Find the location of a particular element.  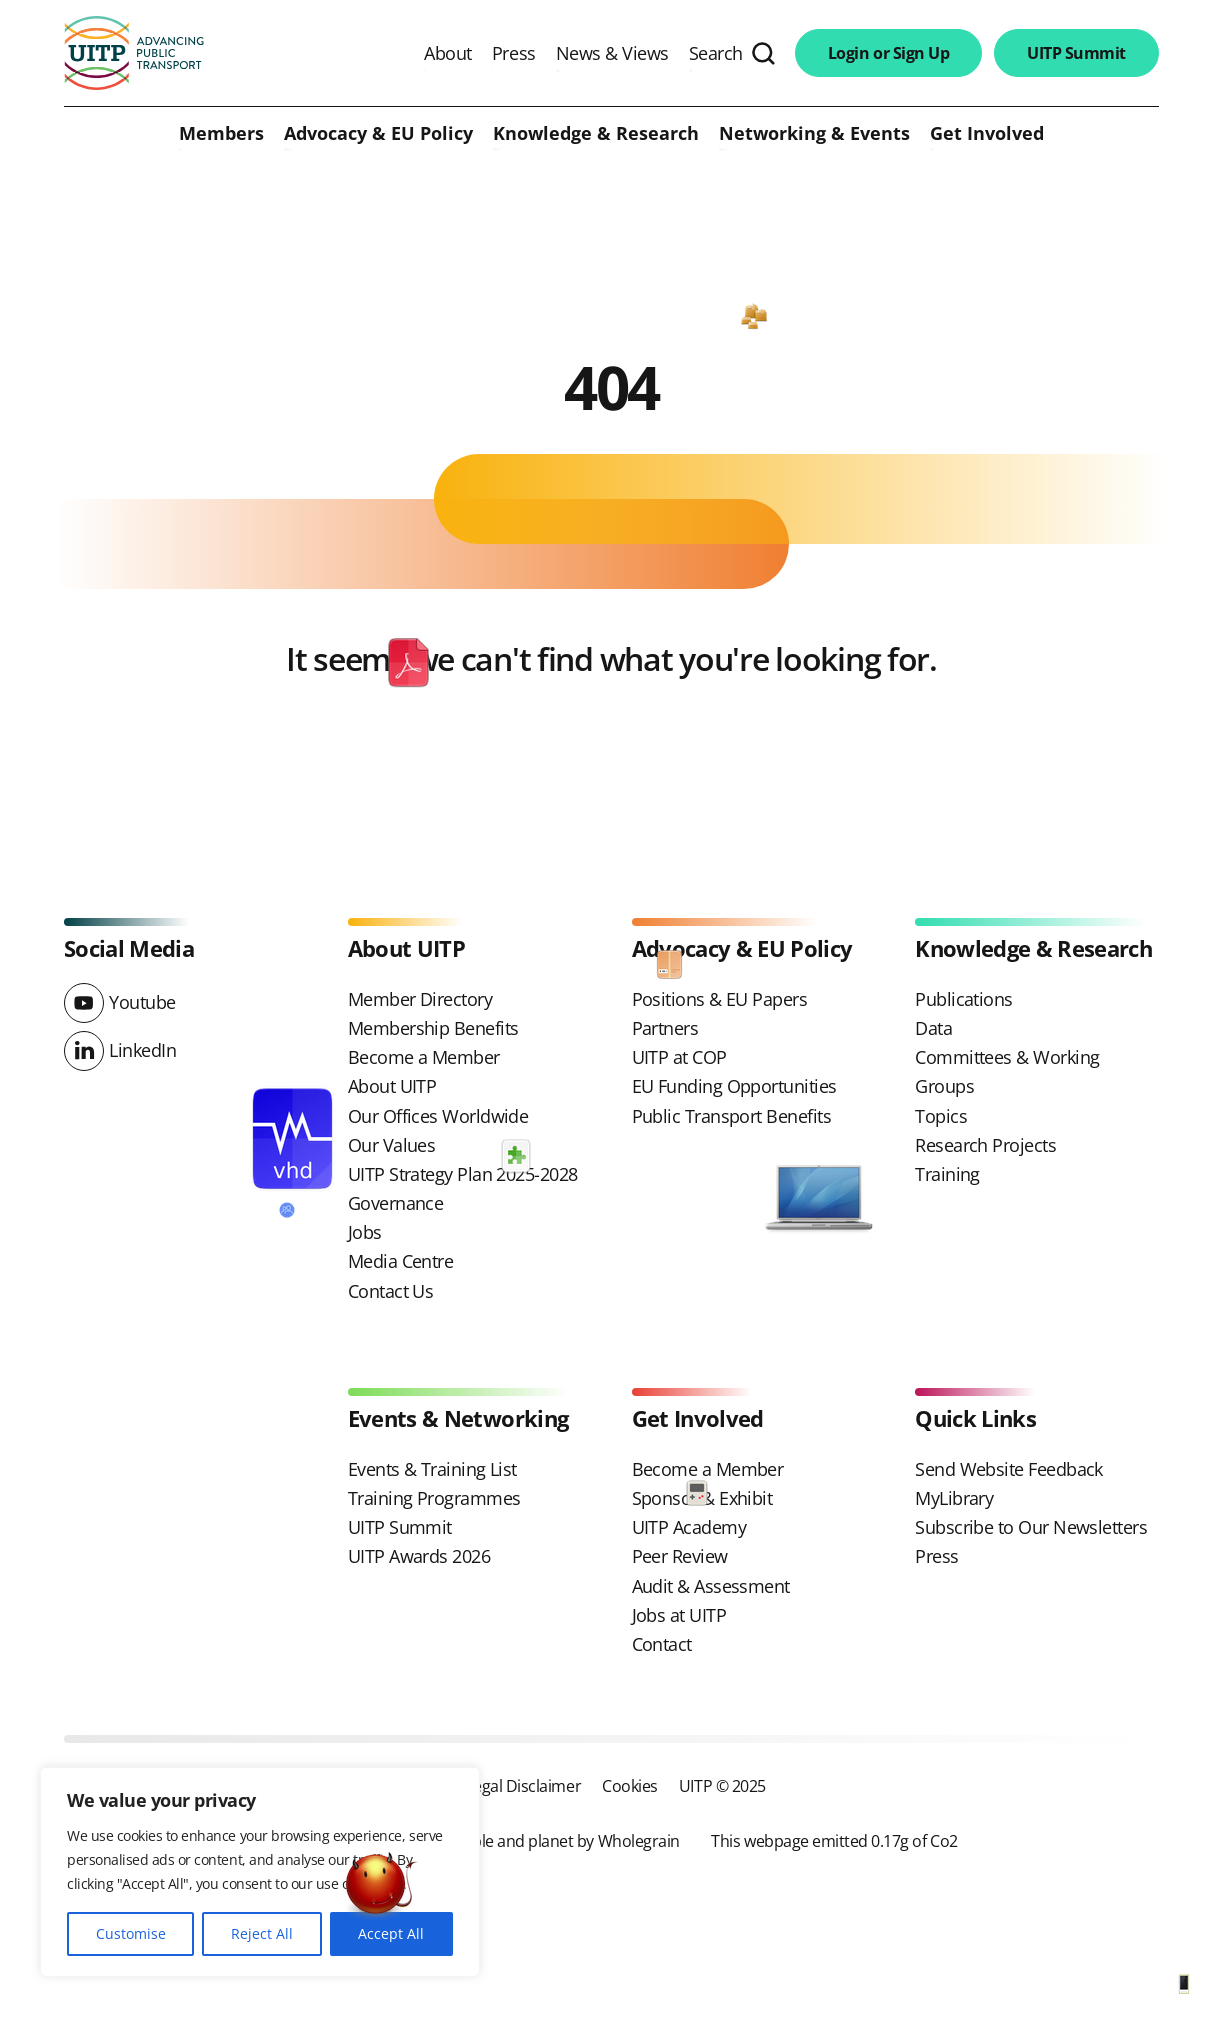

indicates a connected iPod nano device is located at coordinates (1184, 1984).